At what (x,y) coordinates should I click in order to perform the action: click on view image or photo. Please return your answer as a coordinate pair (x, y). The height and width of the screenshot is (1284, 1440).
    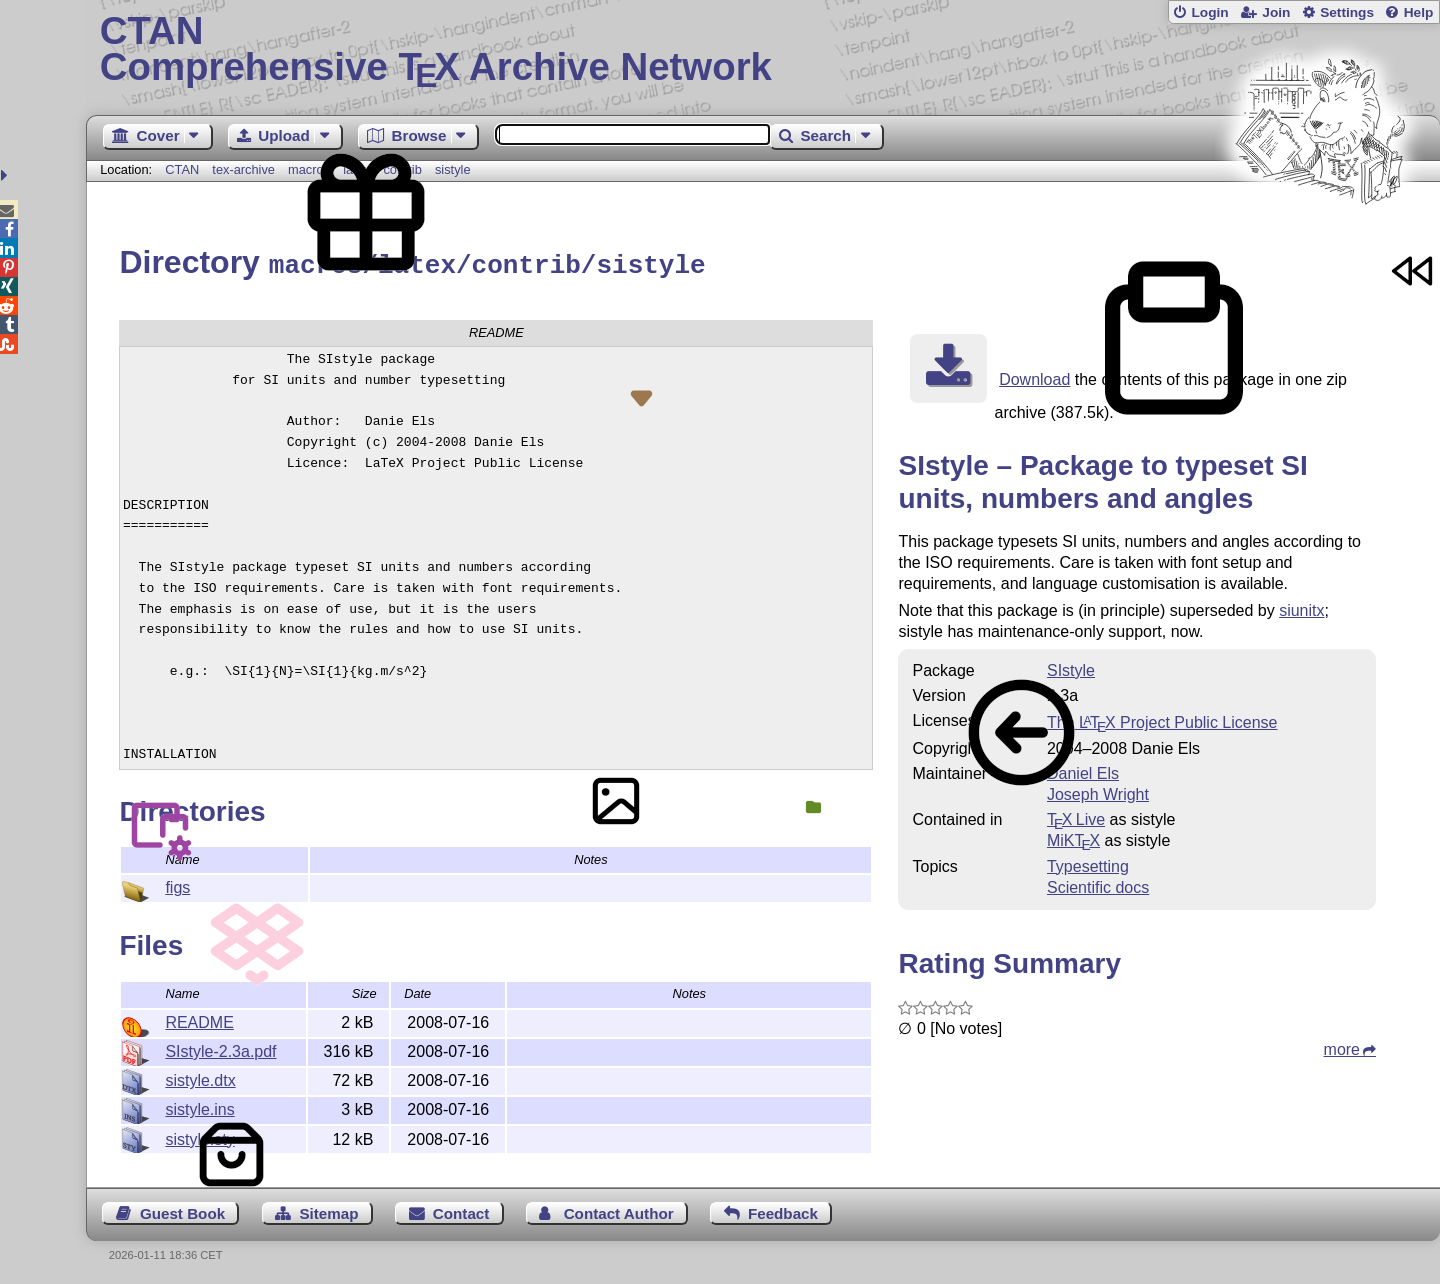
    Looking at the image, I should click on (616, 801).